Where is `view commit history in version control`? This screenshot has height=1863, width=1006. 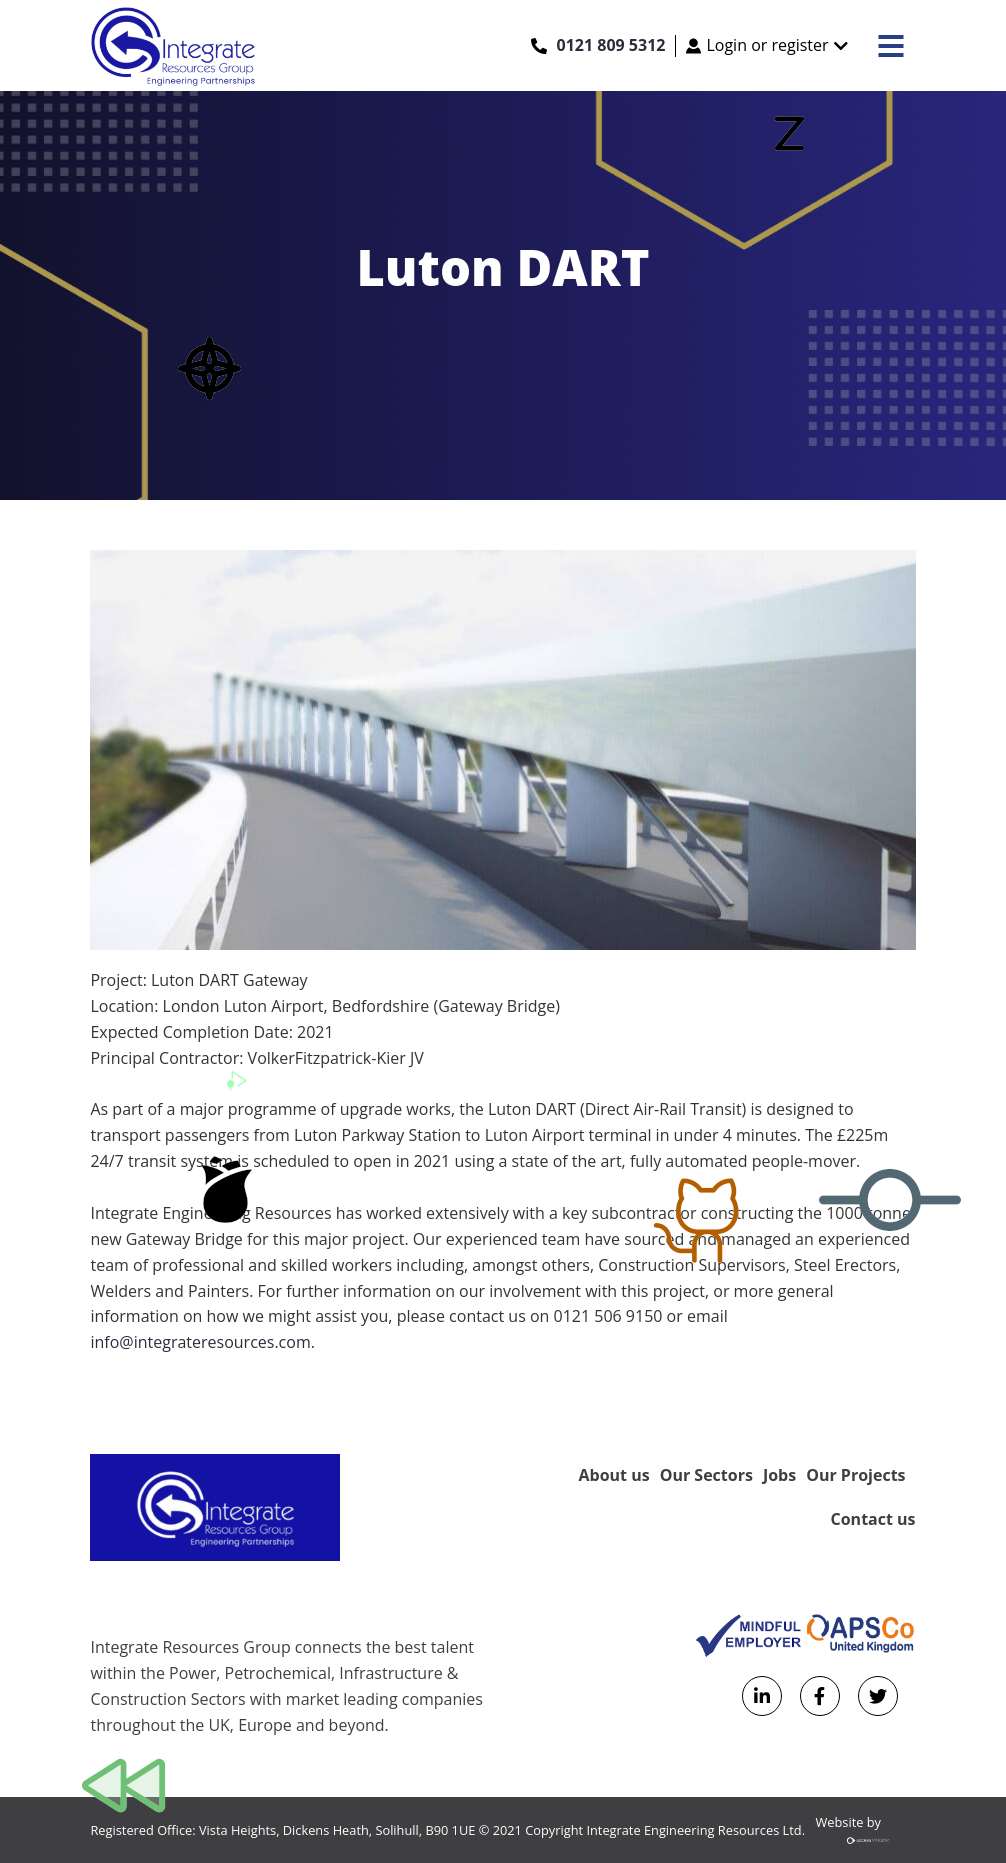 view commit history in version control is located at coordinates (890, 1200).